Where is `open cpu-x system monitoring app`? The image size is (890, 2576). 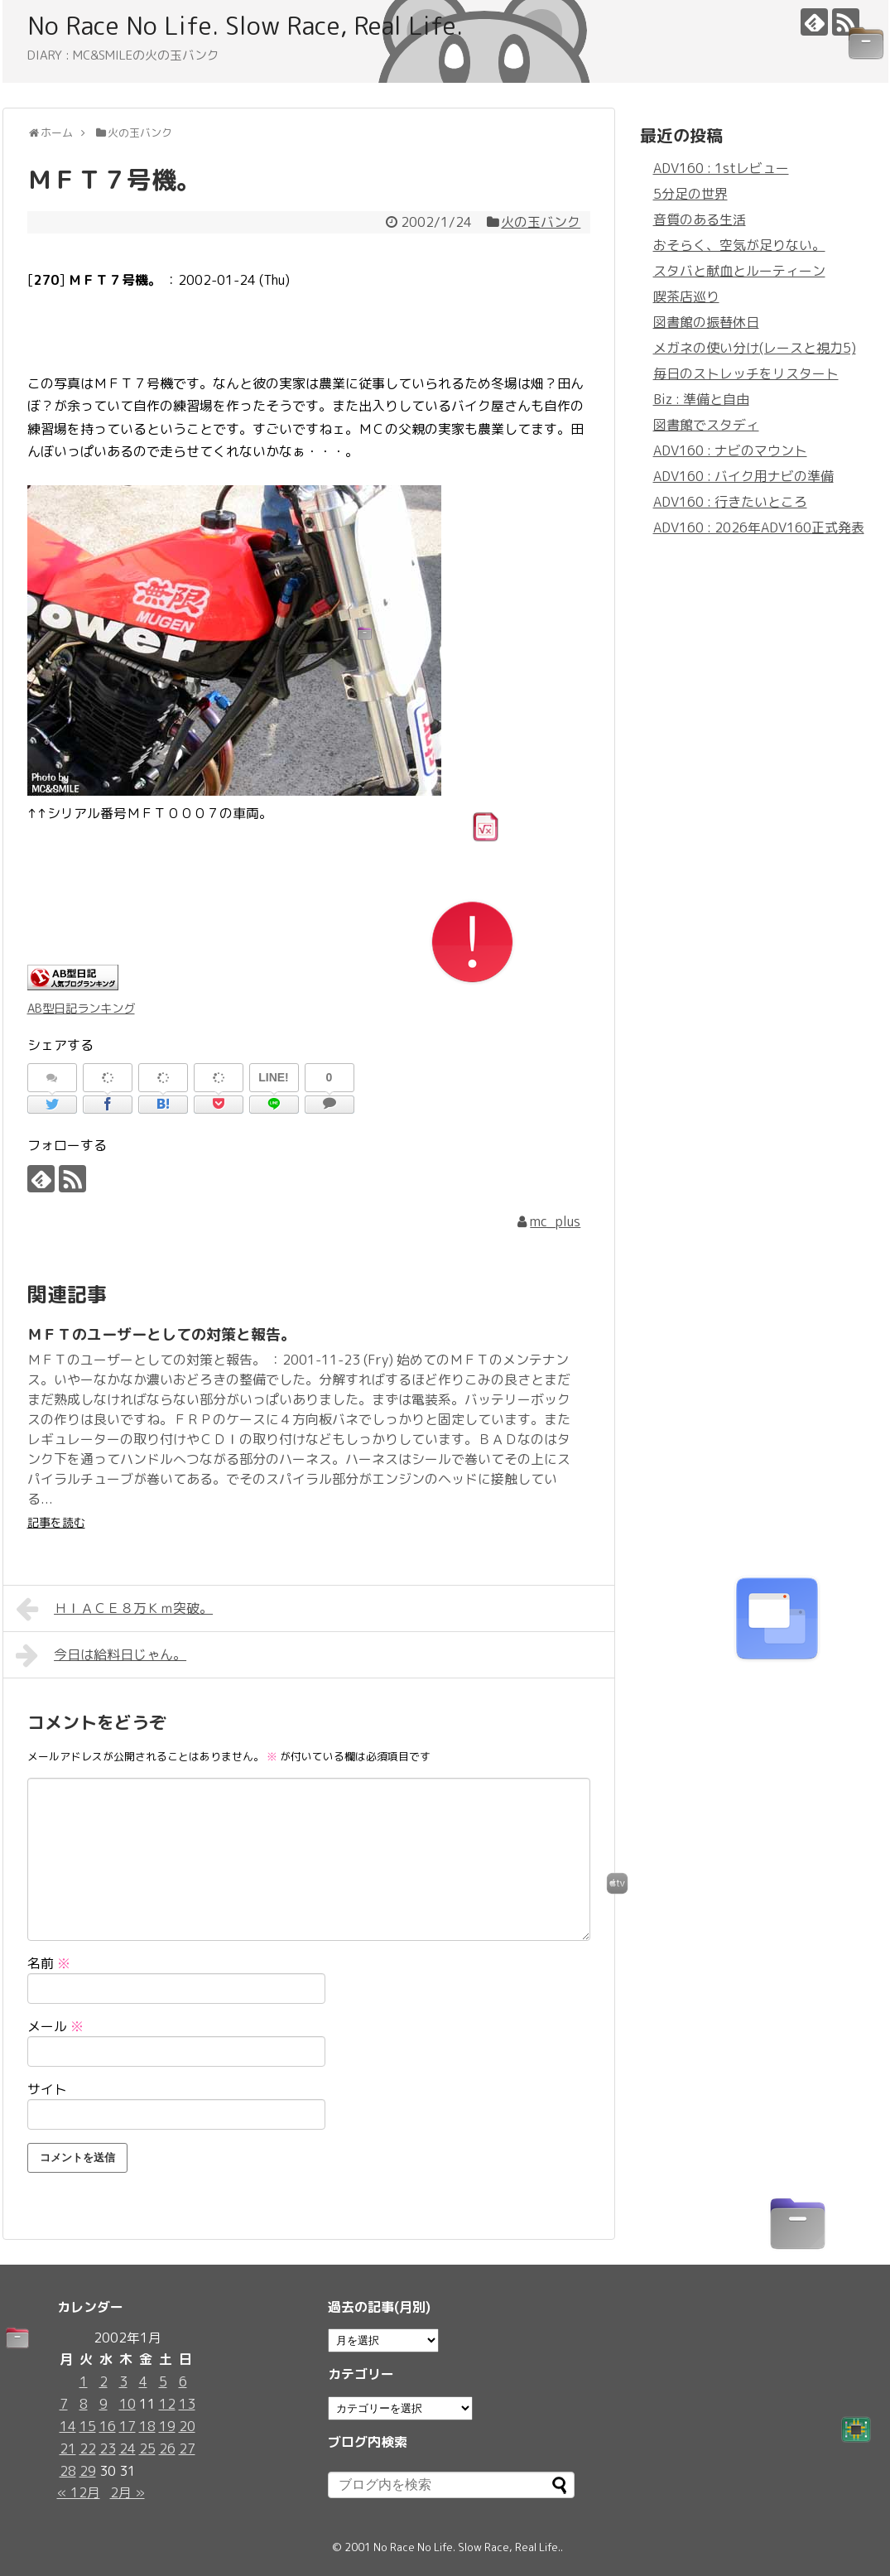 open cpu-x system monitoring app is located at coordinates (856, 2429).